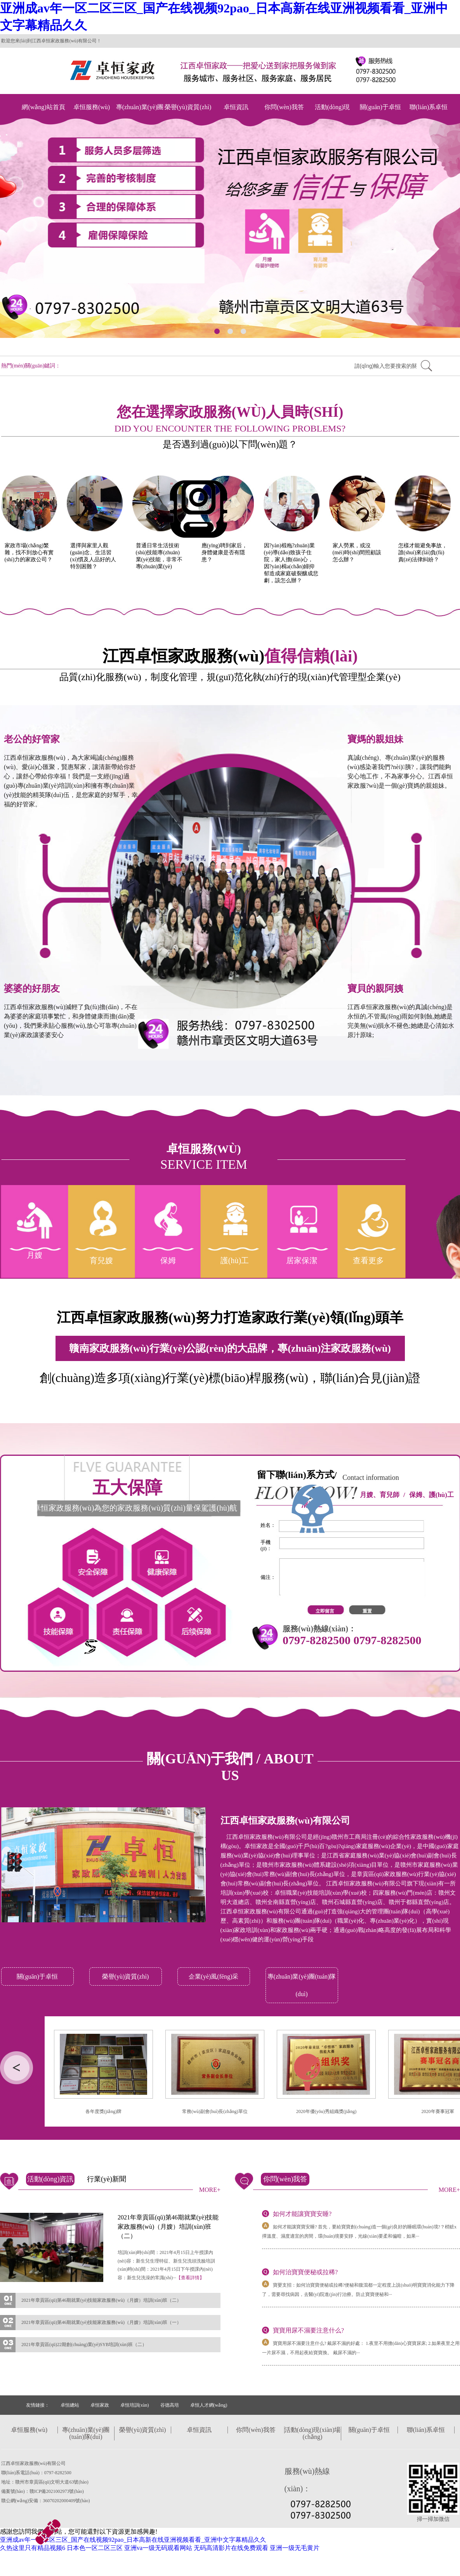  What do you see at coordinates (48, 2532) in the screenshot?
I see `access skateboarding or skating activities` at bounding box center [48, 2532].